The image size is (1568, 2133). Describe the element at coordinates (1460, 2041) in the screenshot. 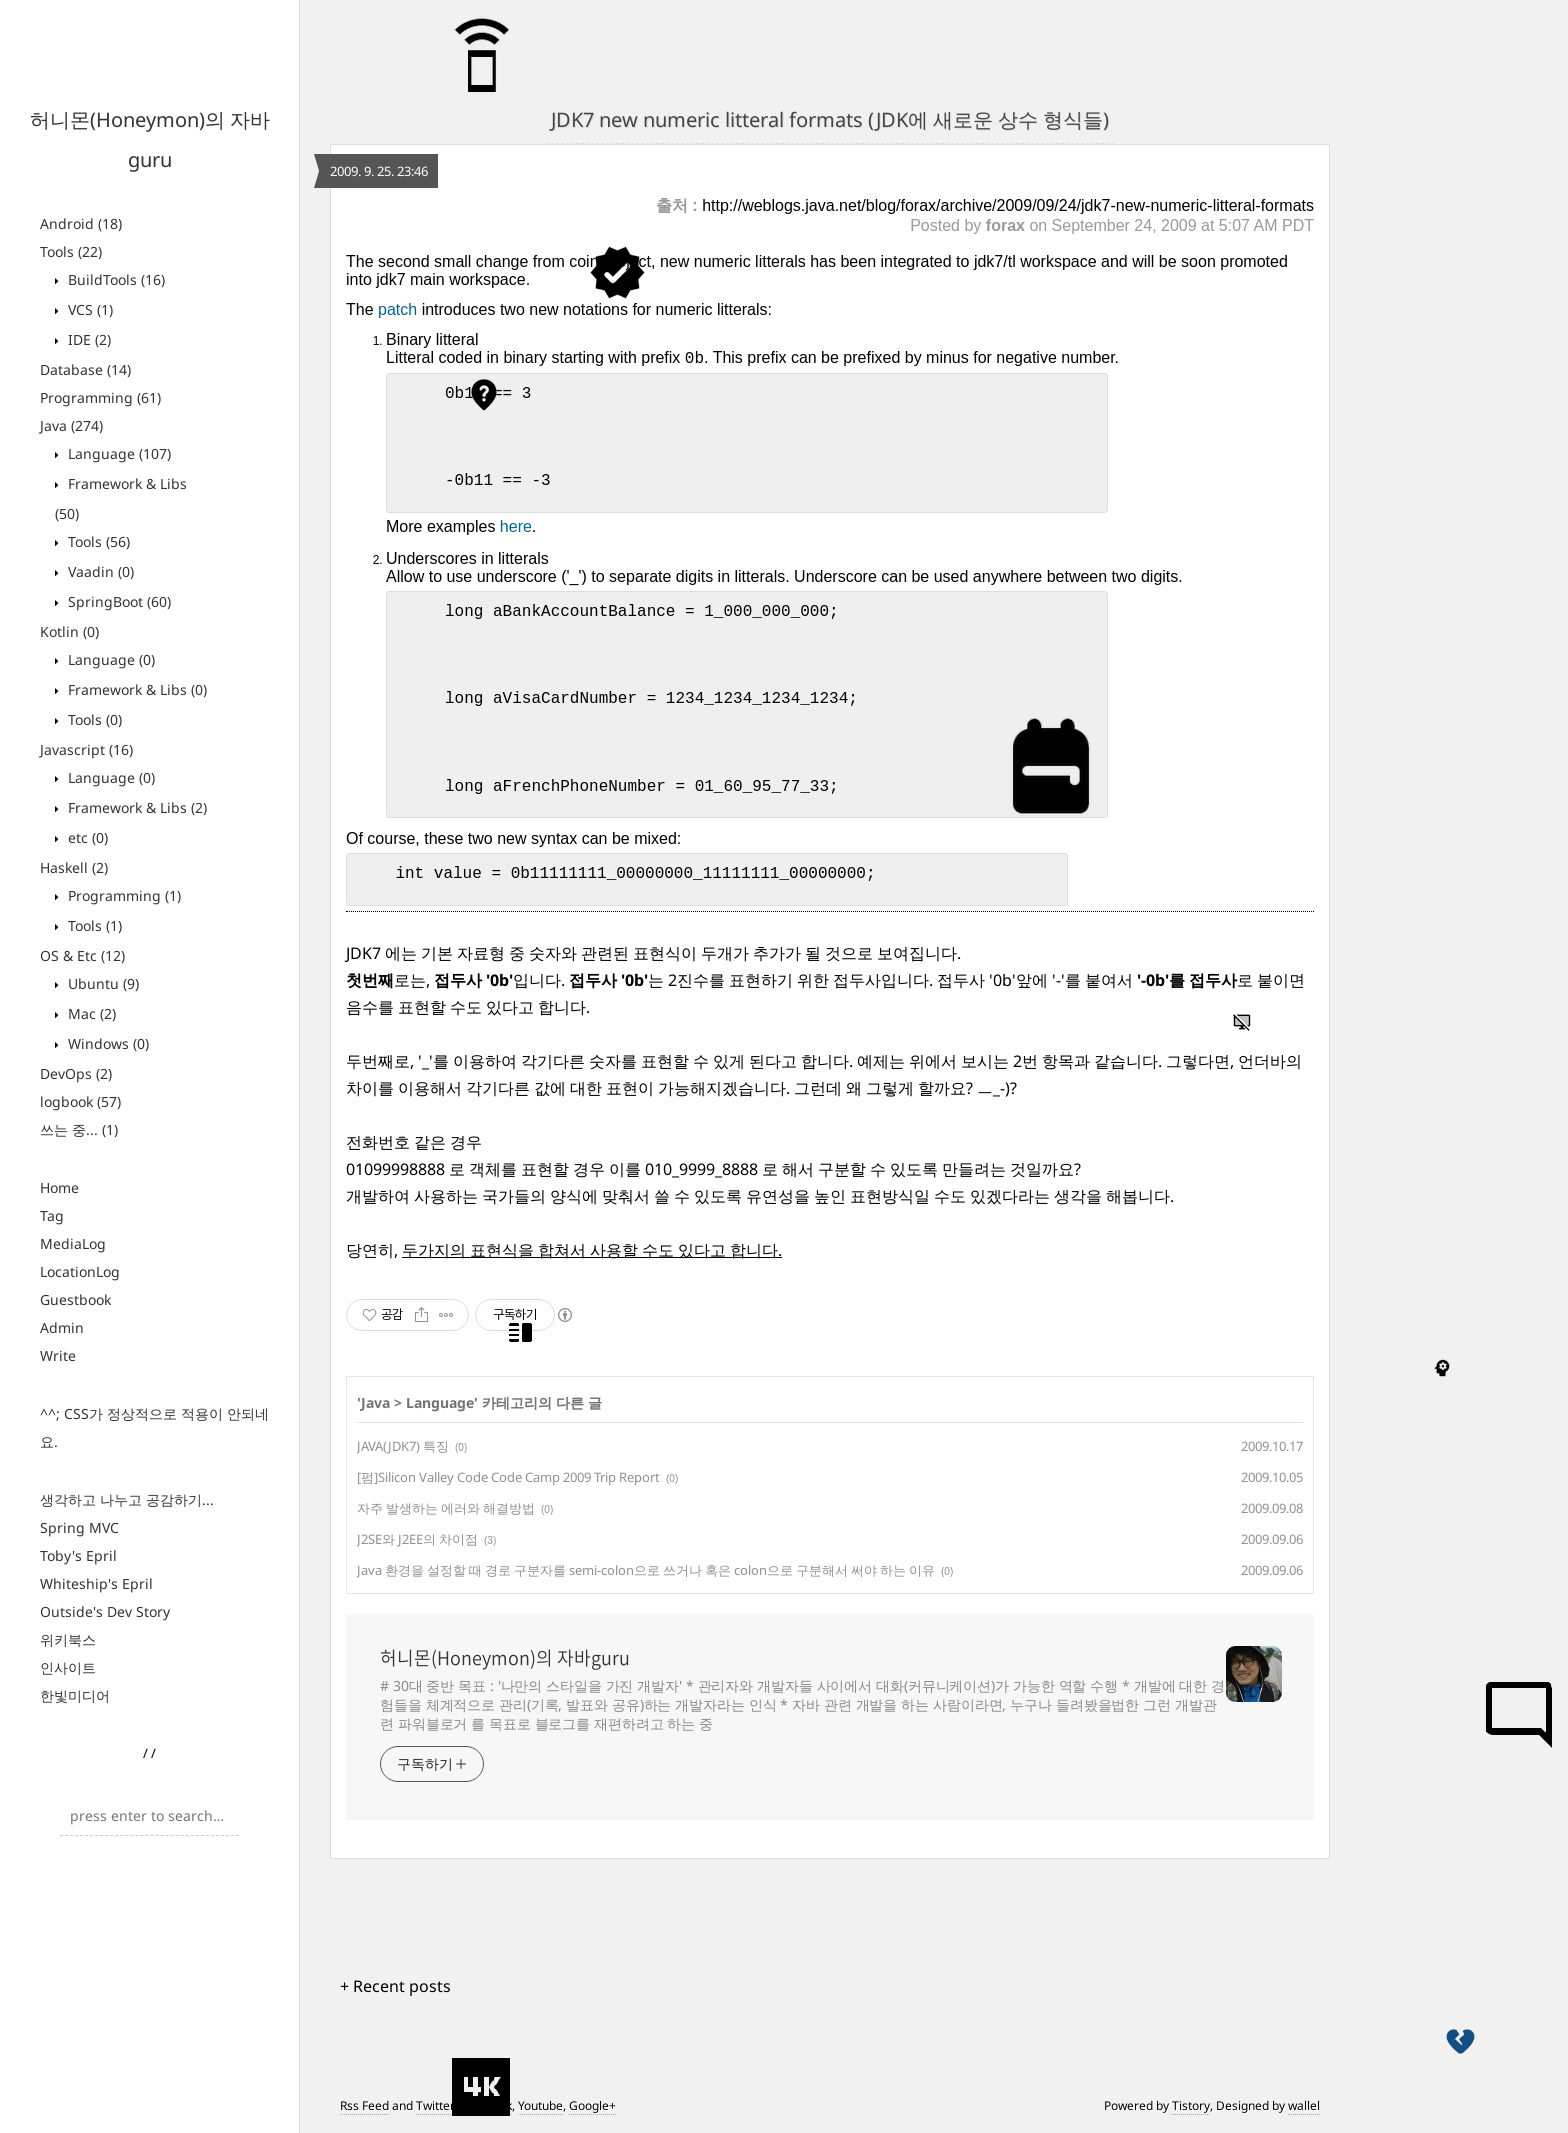

I see `unlike or remove from favorites` at that location.